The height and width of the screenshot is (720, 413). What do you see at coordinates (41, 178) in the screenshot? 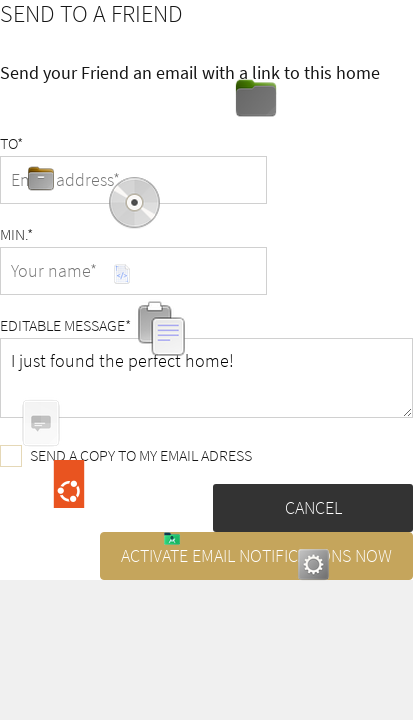
I see `open the file manager application` at bounding box center [41, 178].